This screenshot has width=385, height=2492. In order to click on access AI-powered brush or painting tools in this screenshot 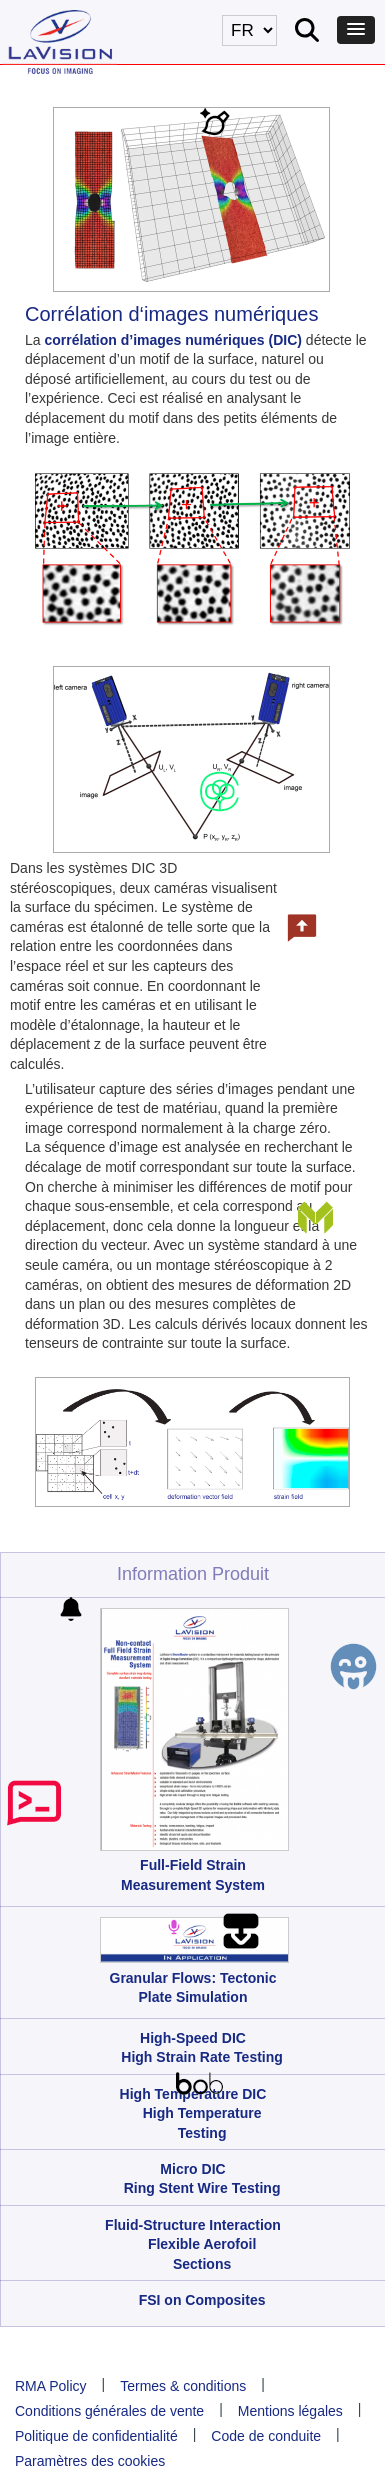, I will do `click(215, 123)`.